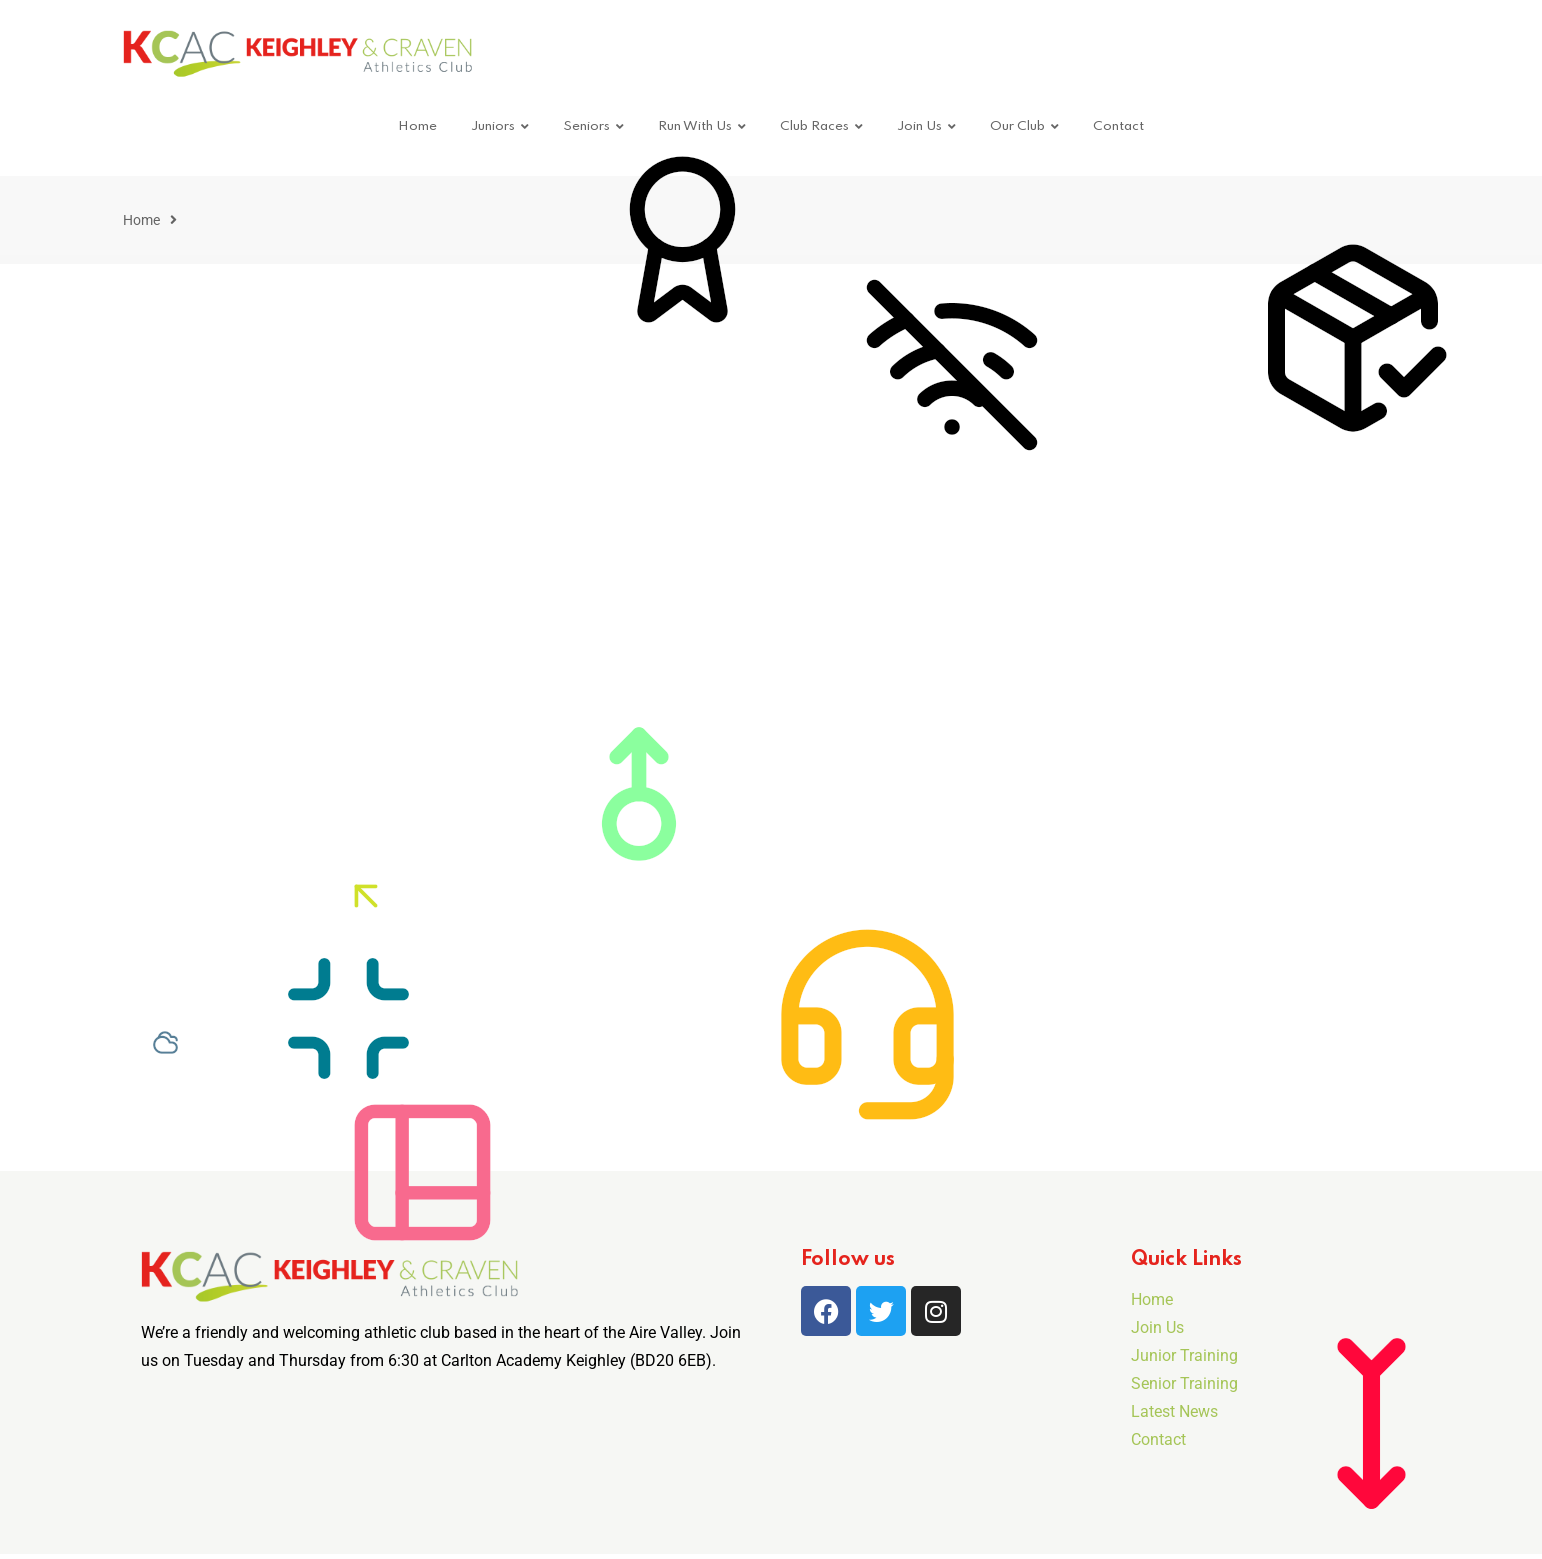  What do you see at coordinates (366, 896) in the screenshot?
I see `navigate to previous screen or parent folder` at bounding box center [366, 896].